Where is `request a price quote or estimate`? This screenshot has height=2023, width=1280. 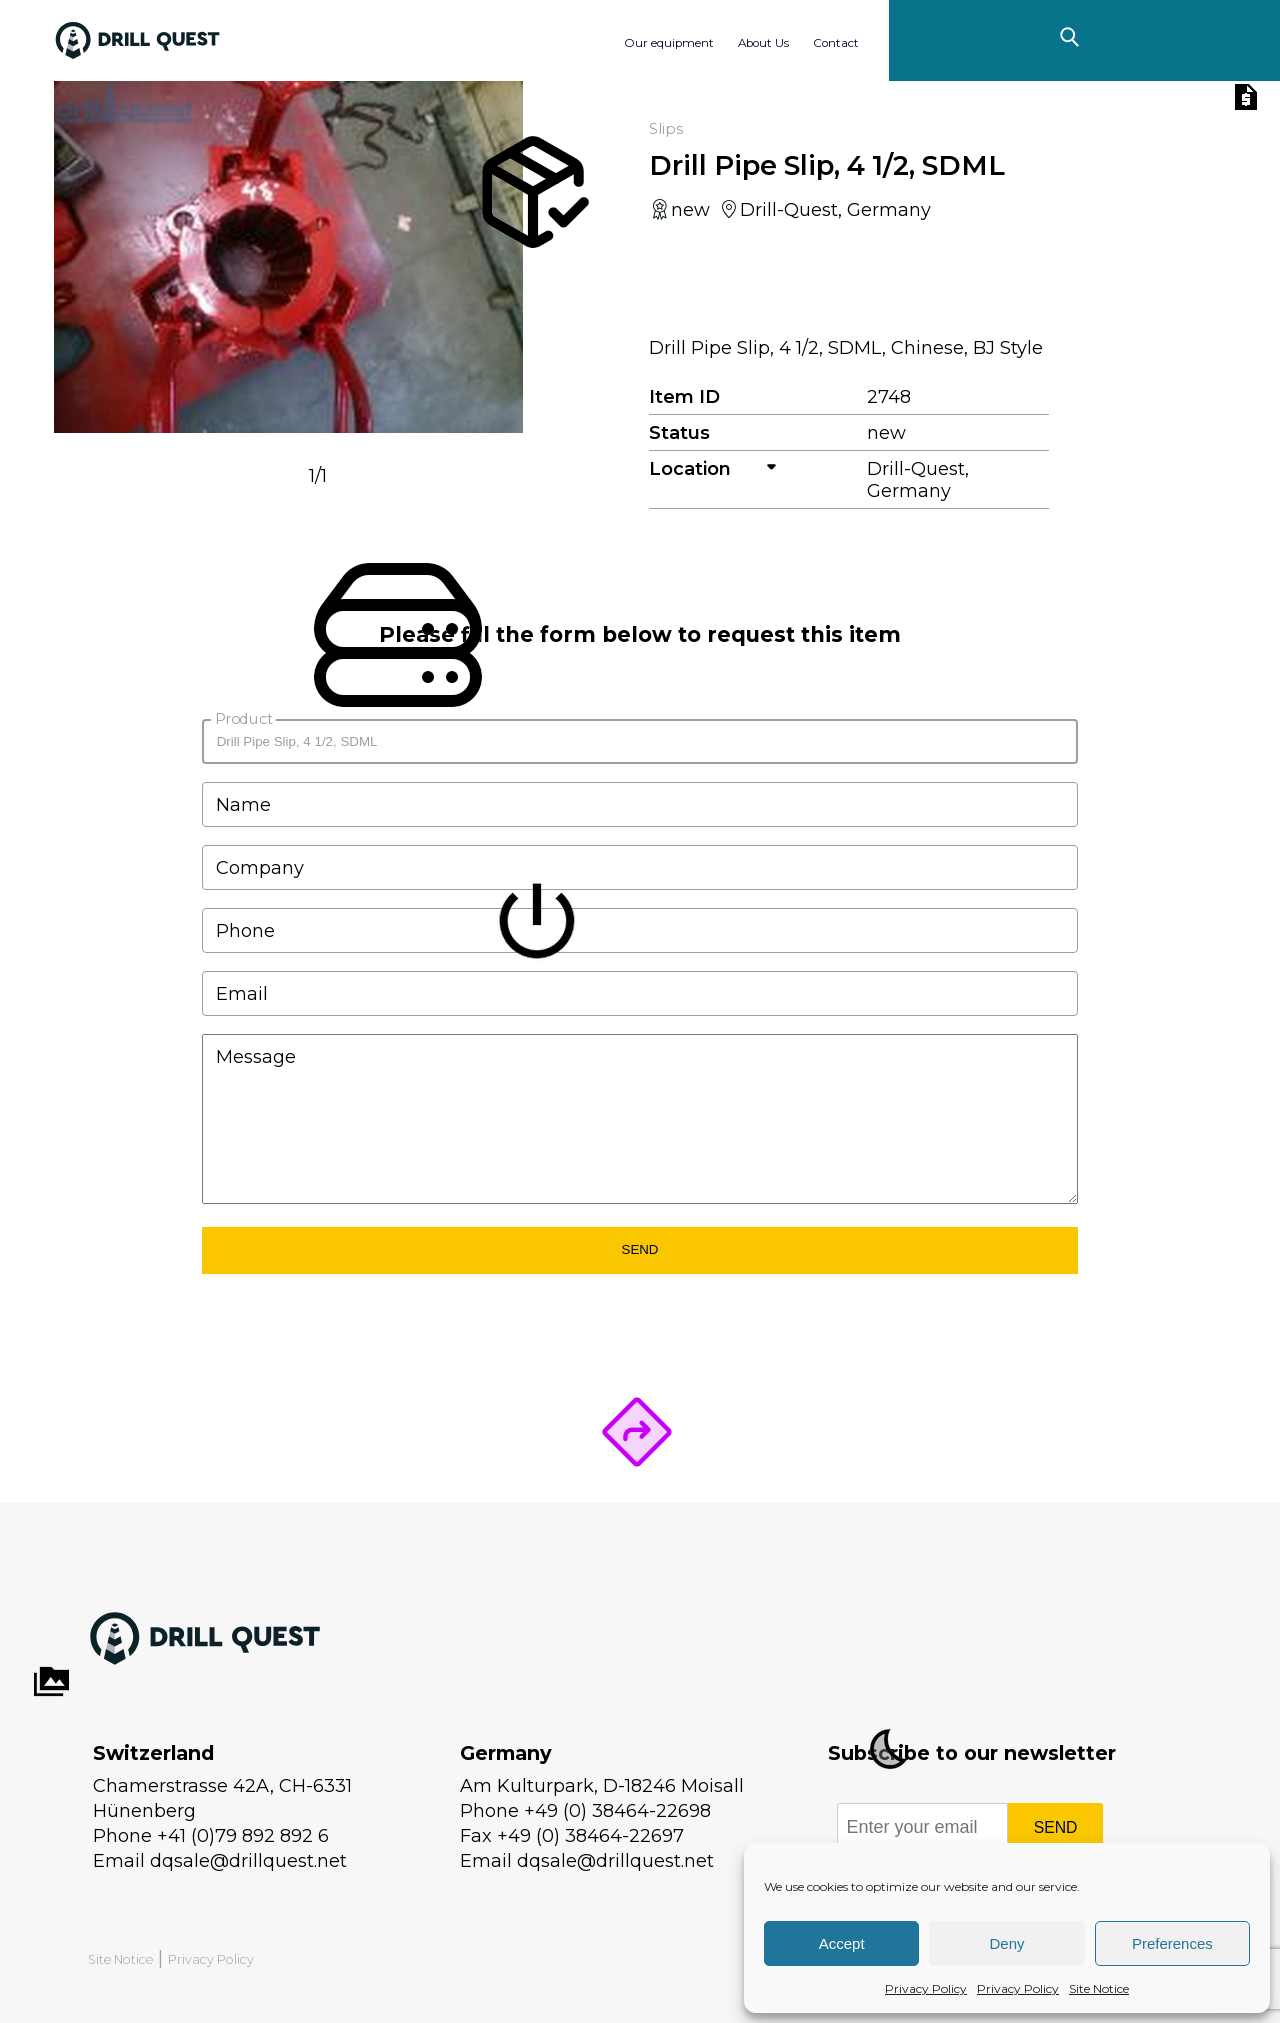
request a price quote or estimate is located at coordinates (1246, 97).